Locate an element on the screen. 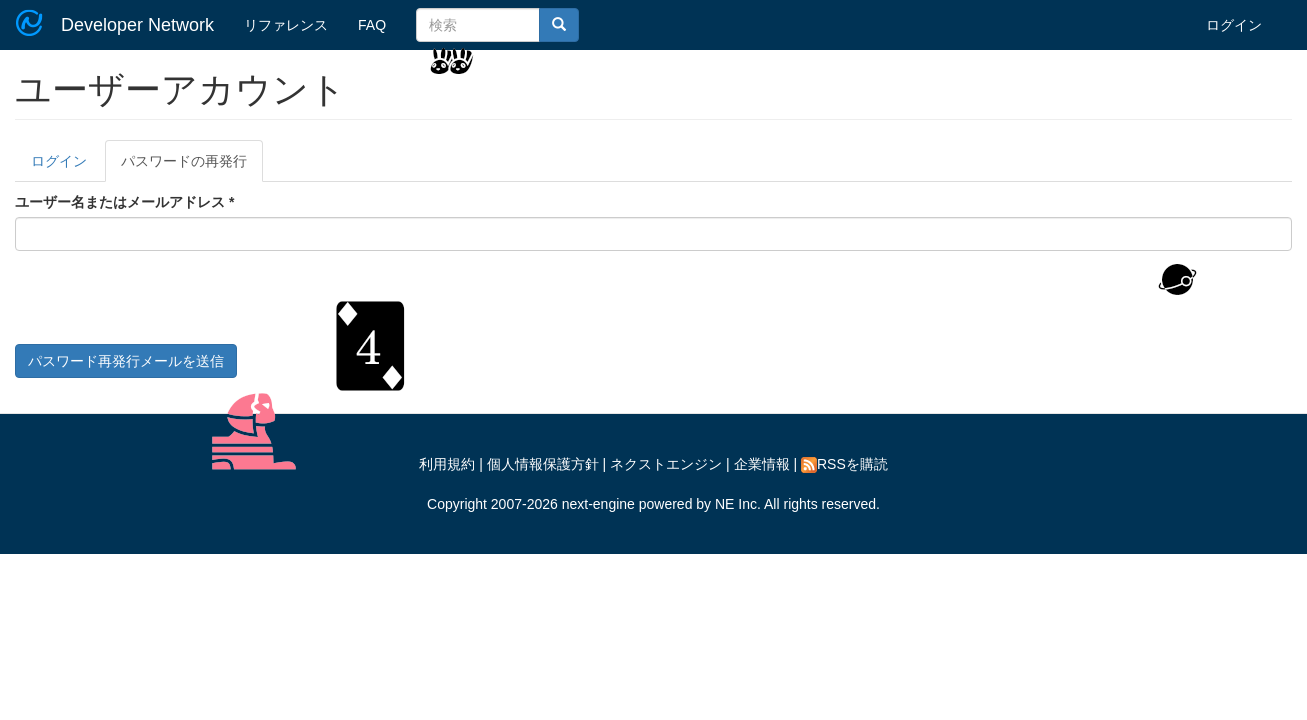 Image resolution: width=1307 pixels, height=720 pixels. equip bunny slippers cosmetic item is located at coordinates (451, 59).